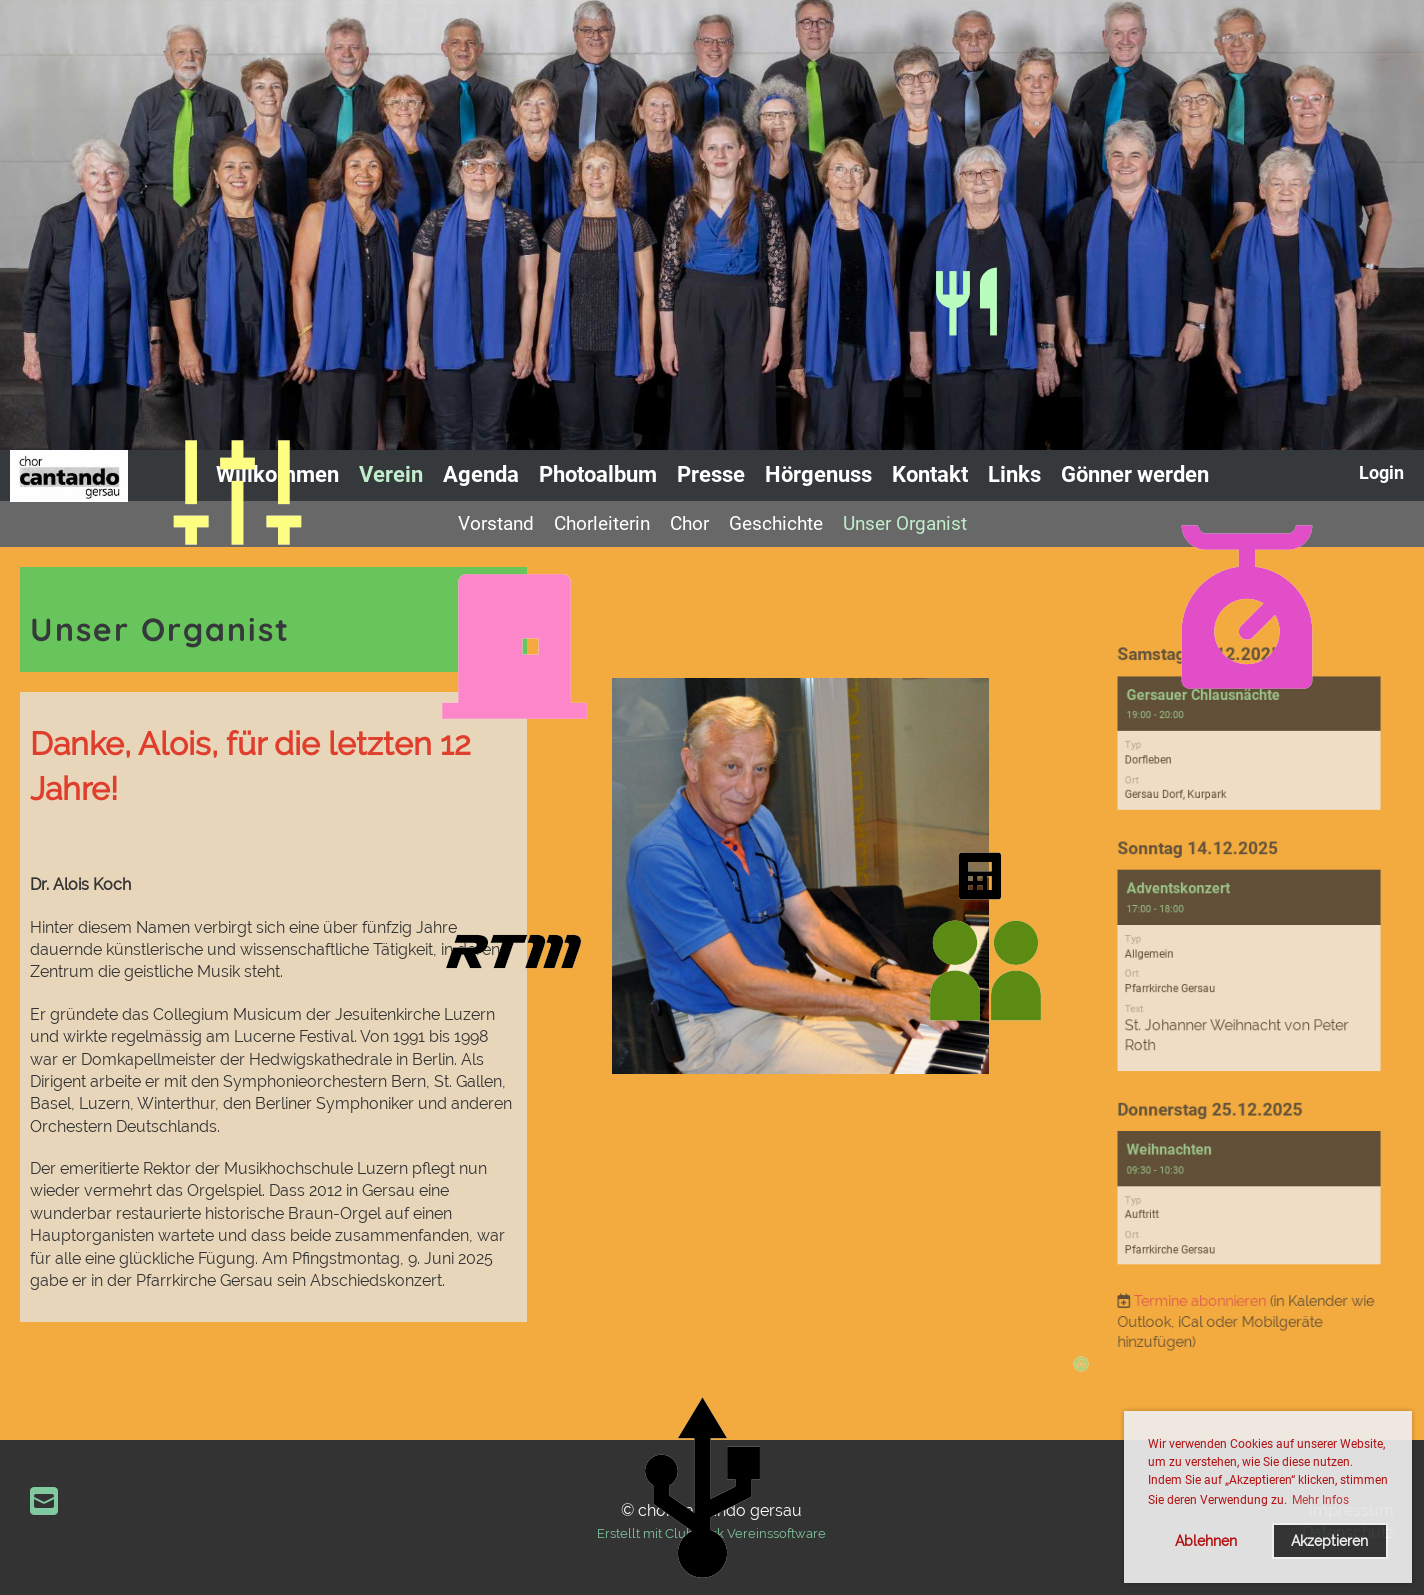 The image size is (1424, 1595). What do you see at coordinates (702, 1487) in the screenshot?
I see `indicates USB connection available` at bounding box center [702, 1487].